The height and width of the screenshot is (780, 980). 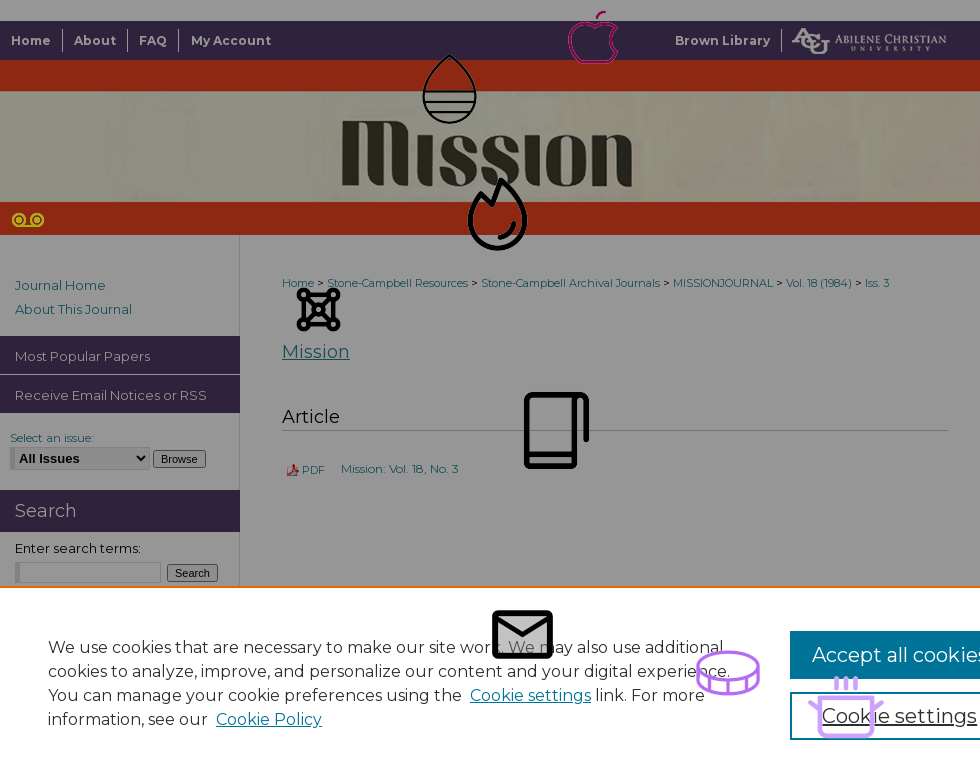 I want to click on access recipes or cooking features, so click(x=846, y=712).